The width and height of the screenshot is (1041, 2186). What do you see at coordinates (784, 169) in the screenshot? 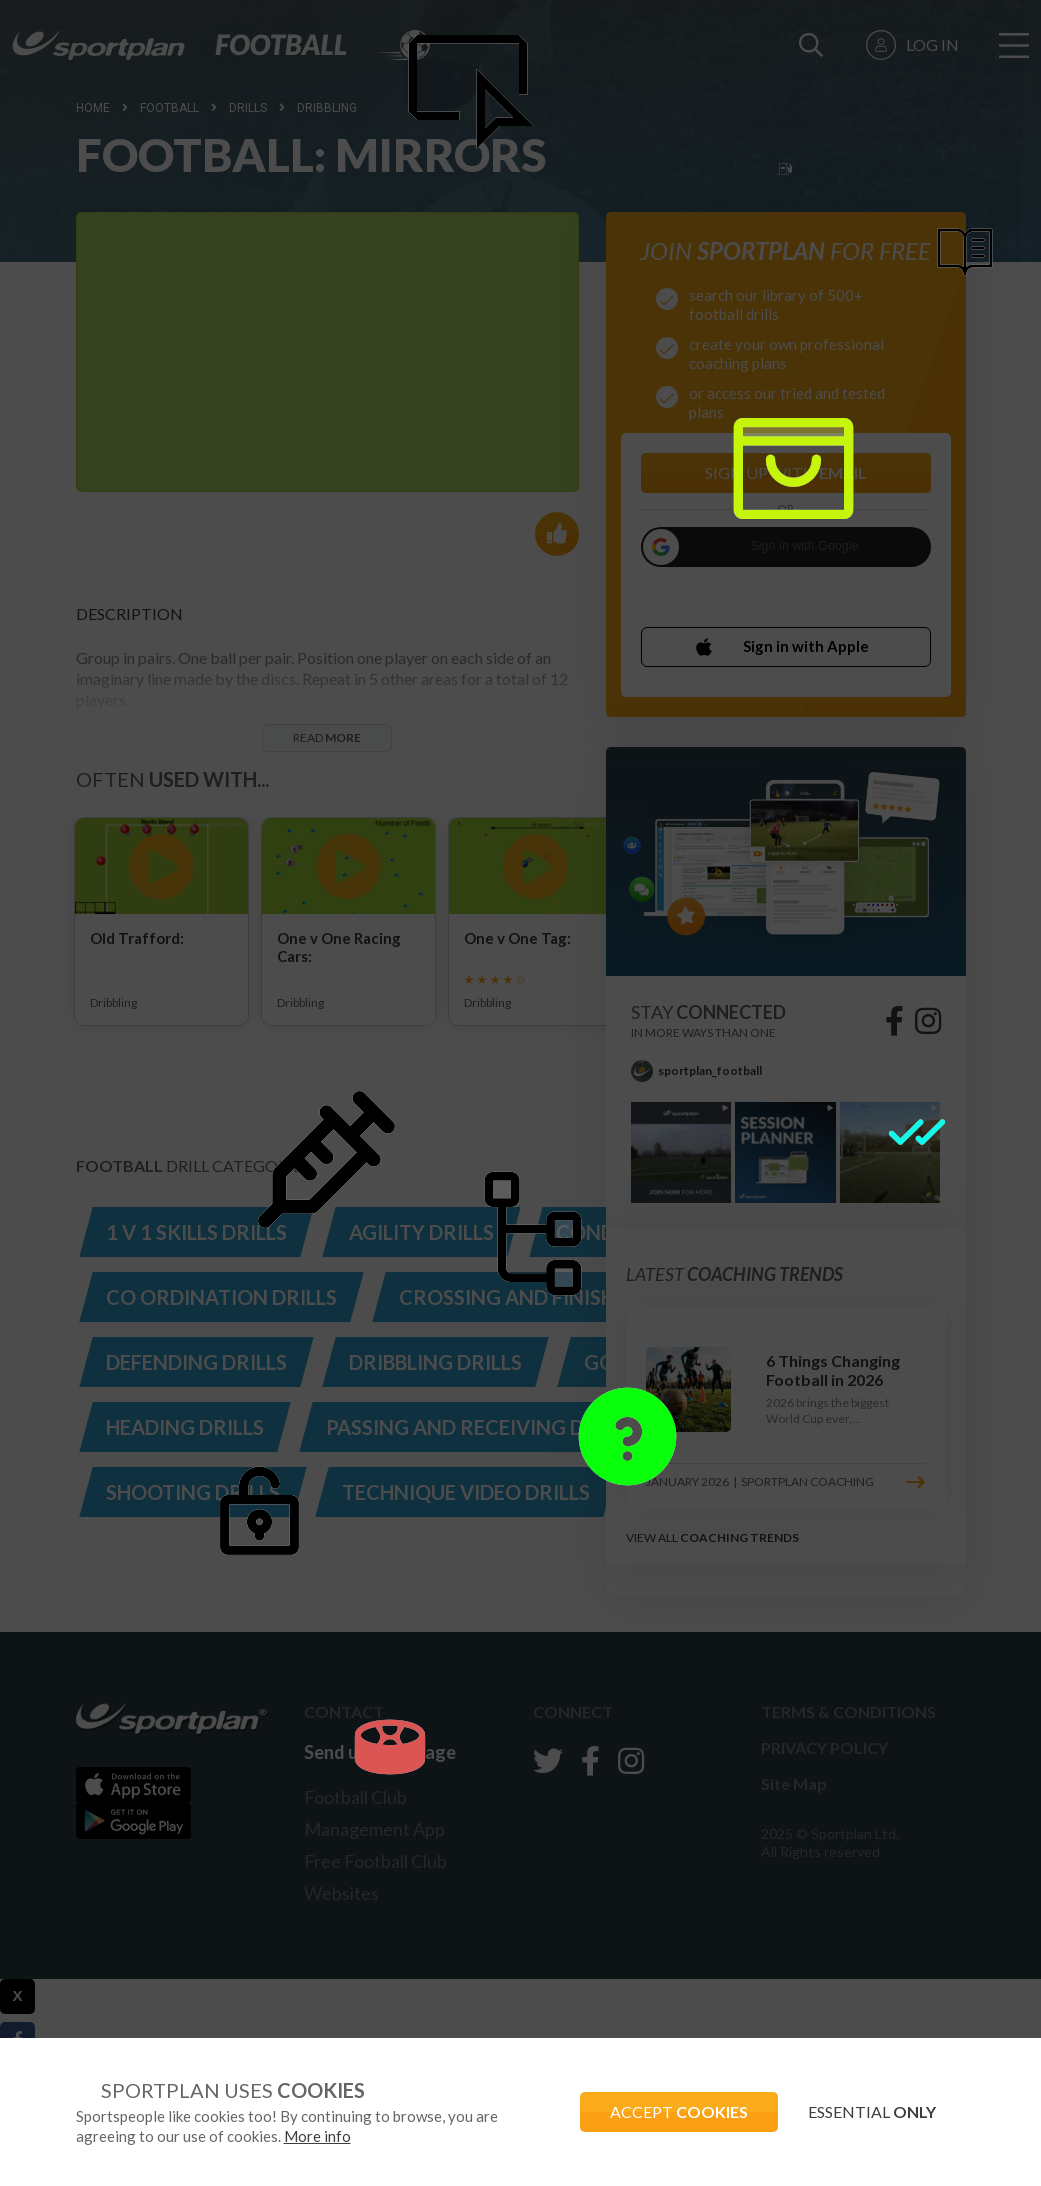
I see `find nearby gas stations` at bounding box center [784, 169].